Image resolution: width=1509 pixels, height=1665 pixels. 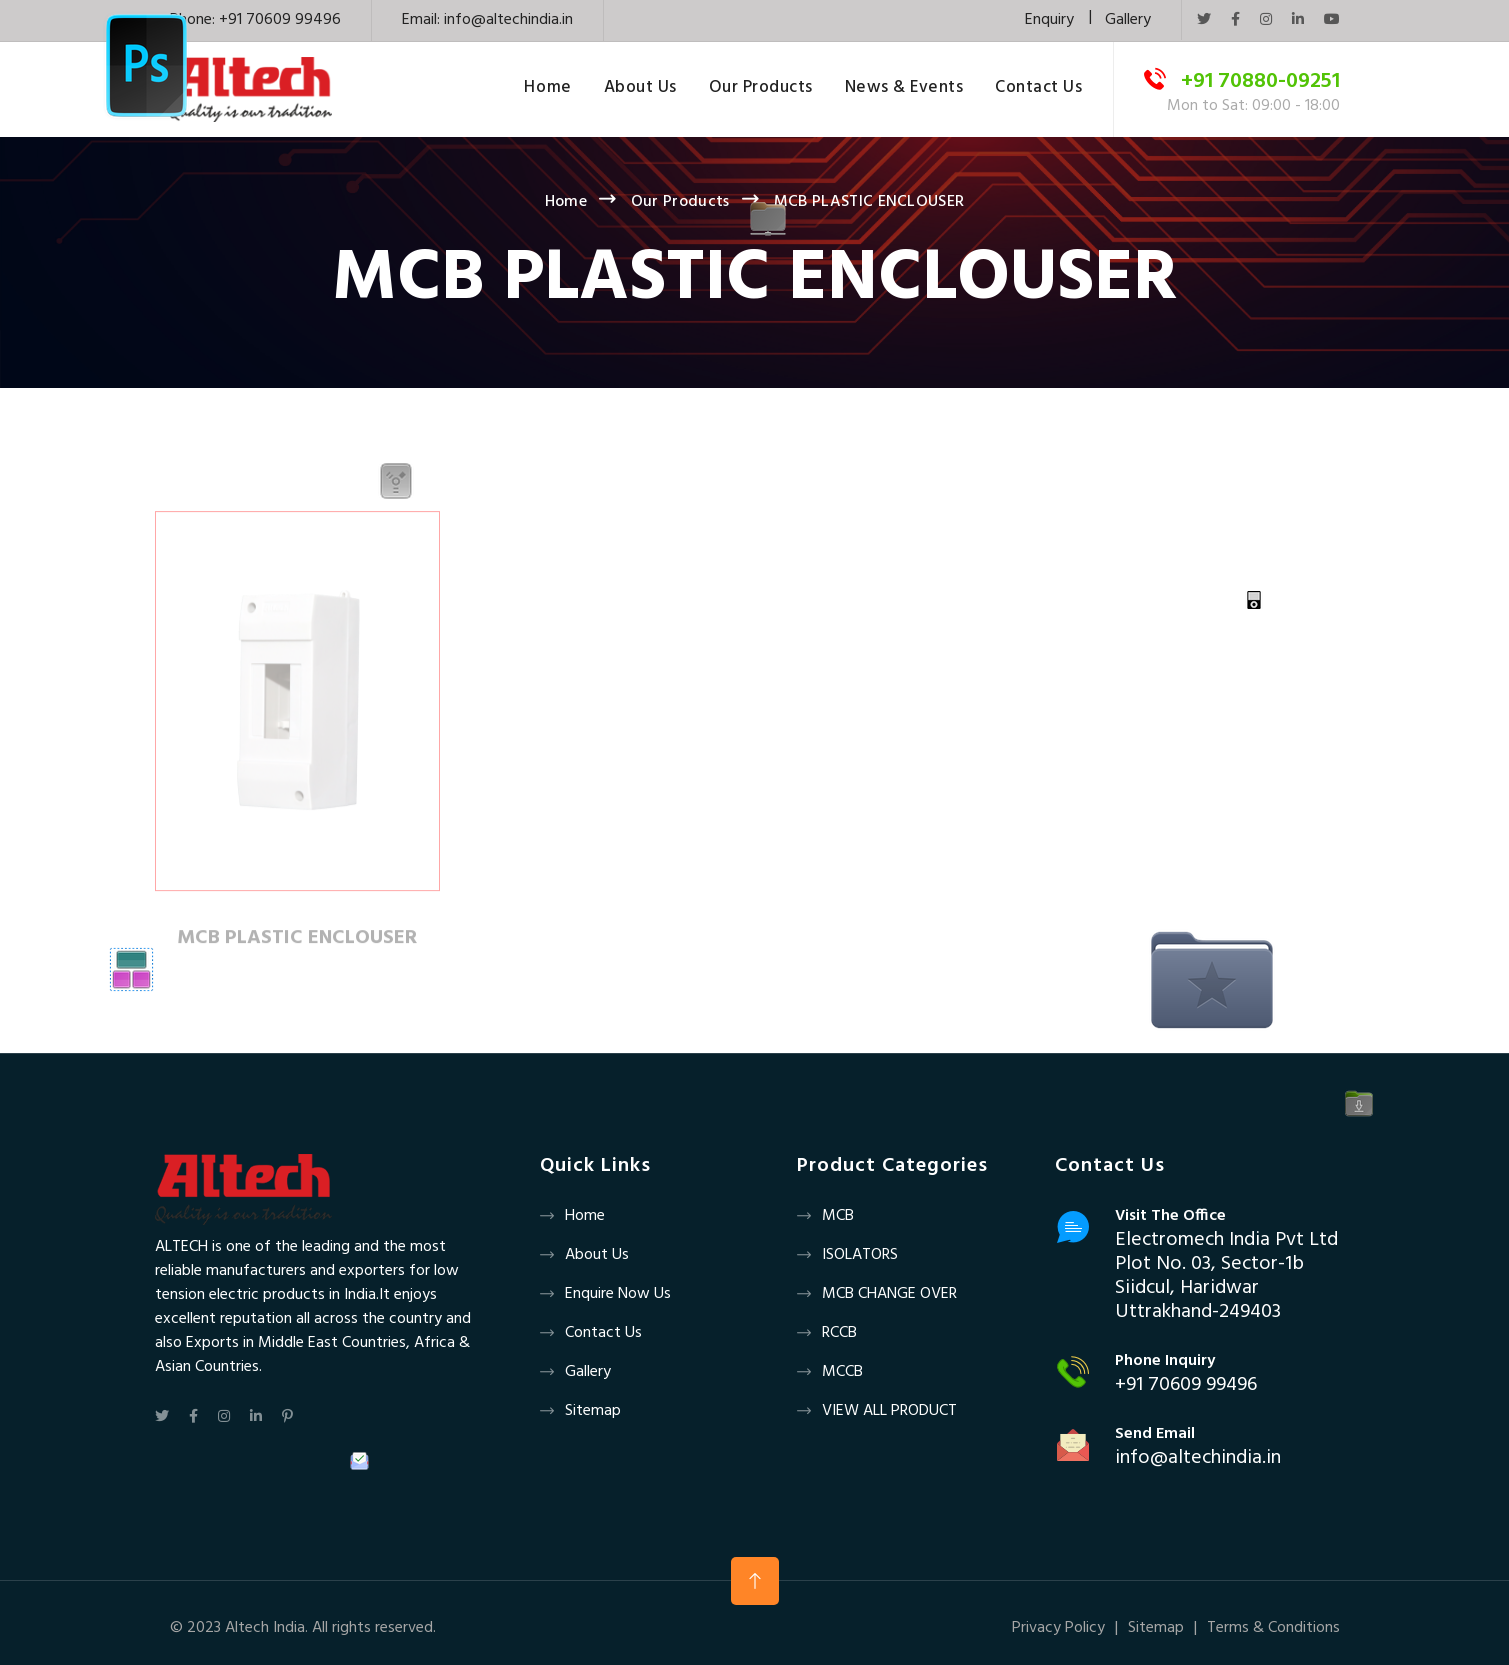 What do you see at coordinates (131, 969) in the screenshot?
I see `select all items in the current view` at bounding box center [131, 969].